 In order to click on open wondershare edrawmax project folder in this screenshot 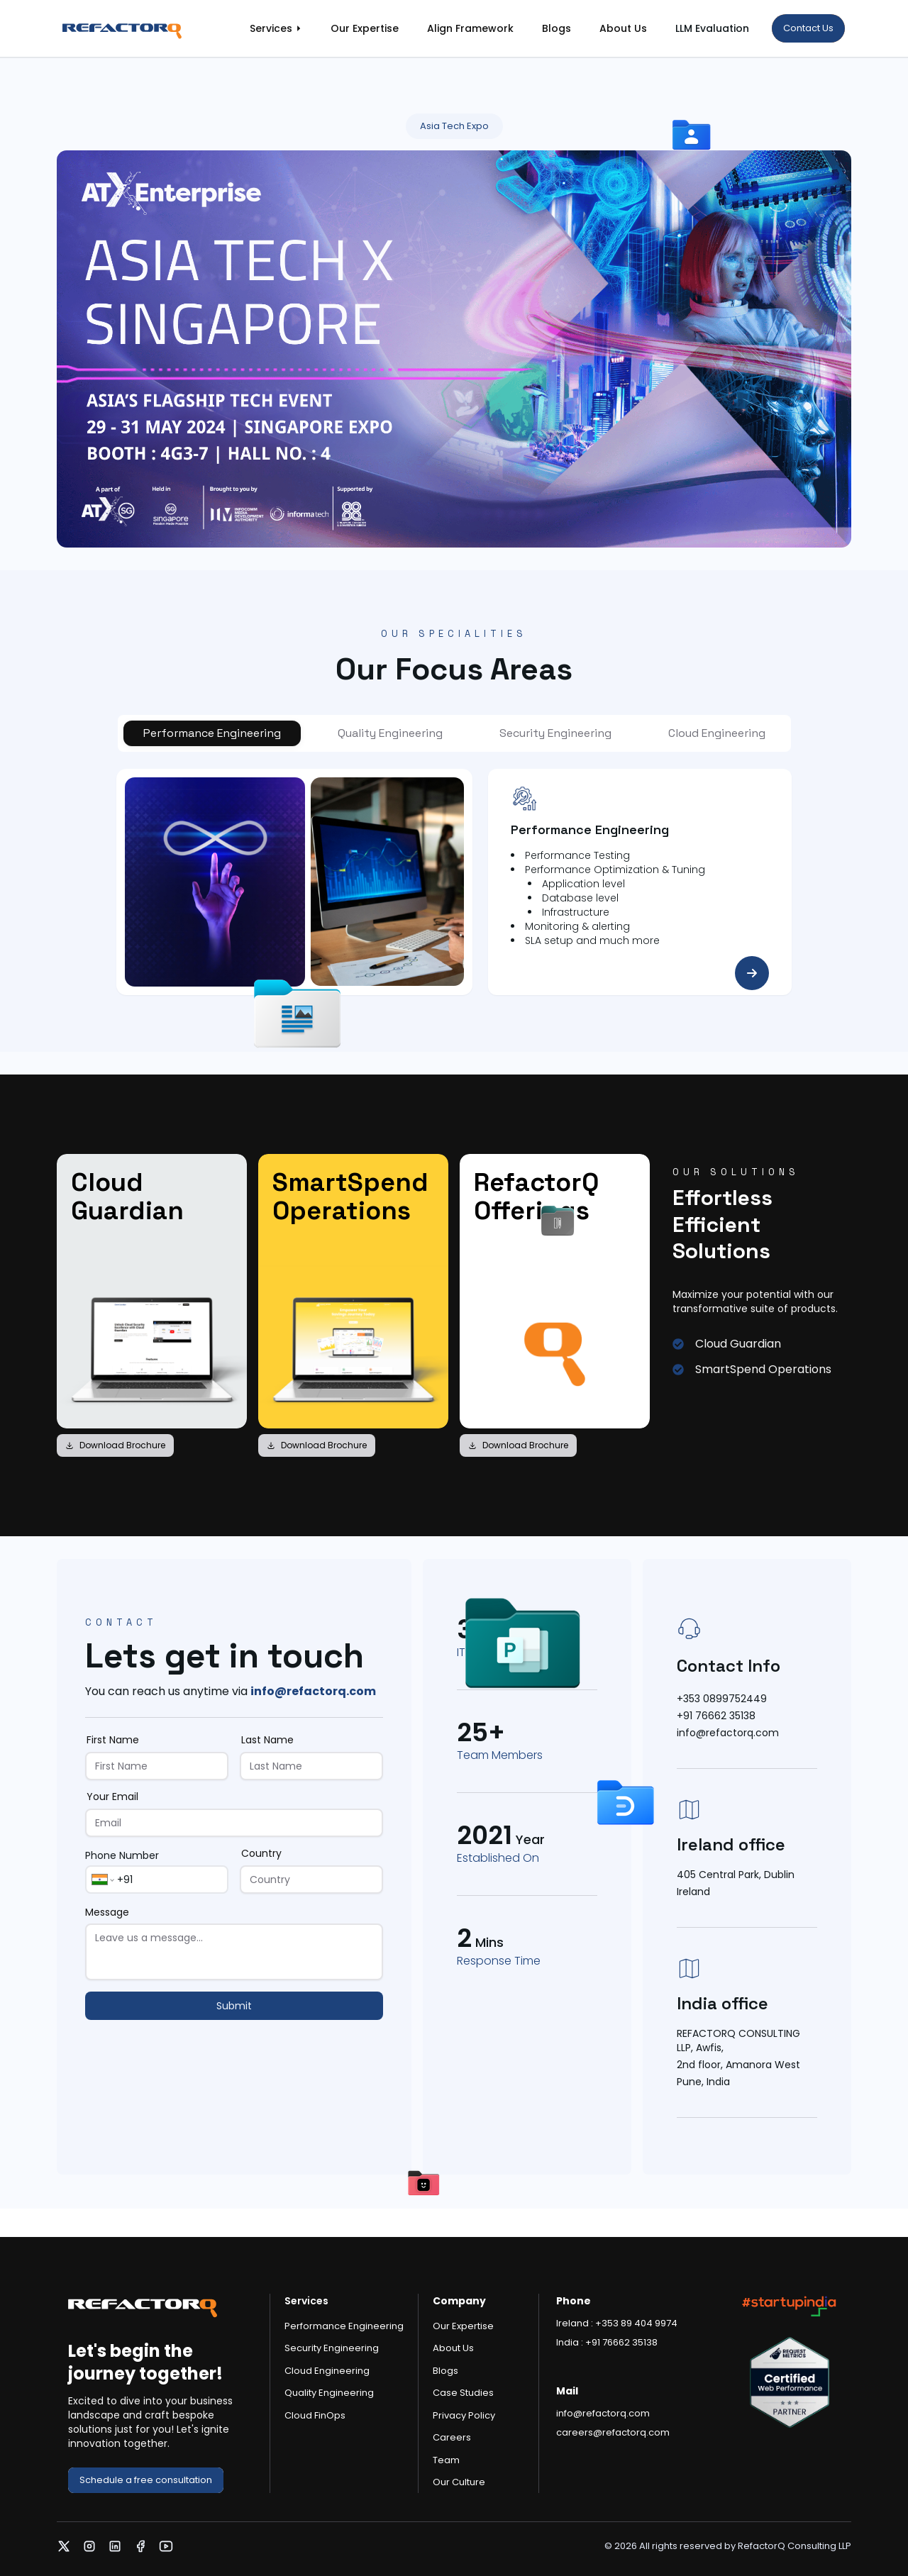, I will do `click(625, 1804)`.